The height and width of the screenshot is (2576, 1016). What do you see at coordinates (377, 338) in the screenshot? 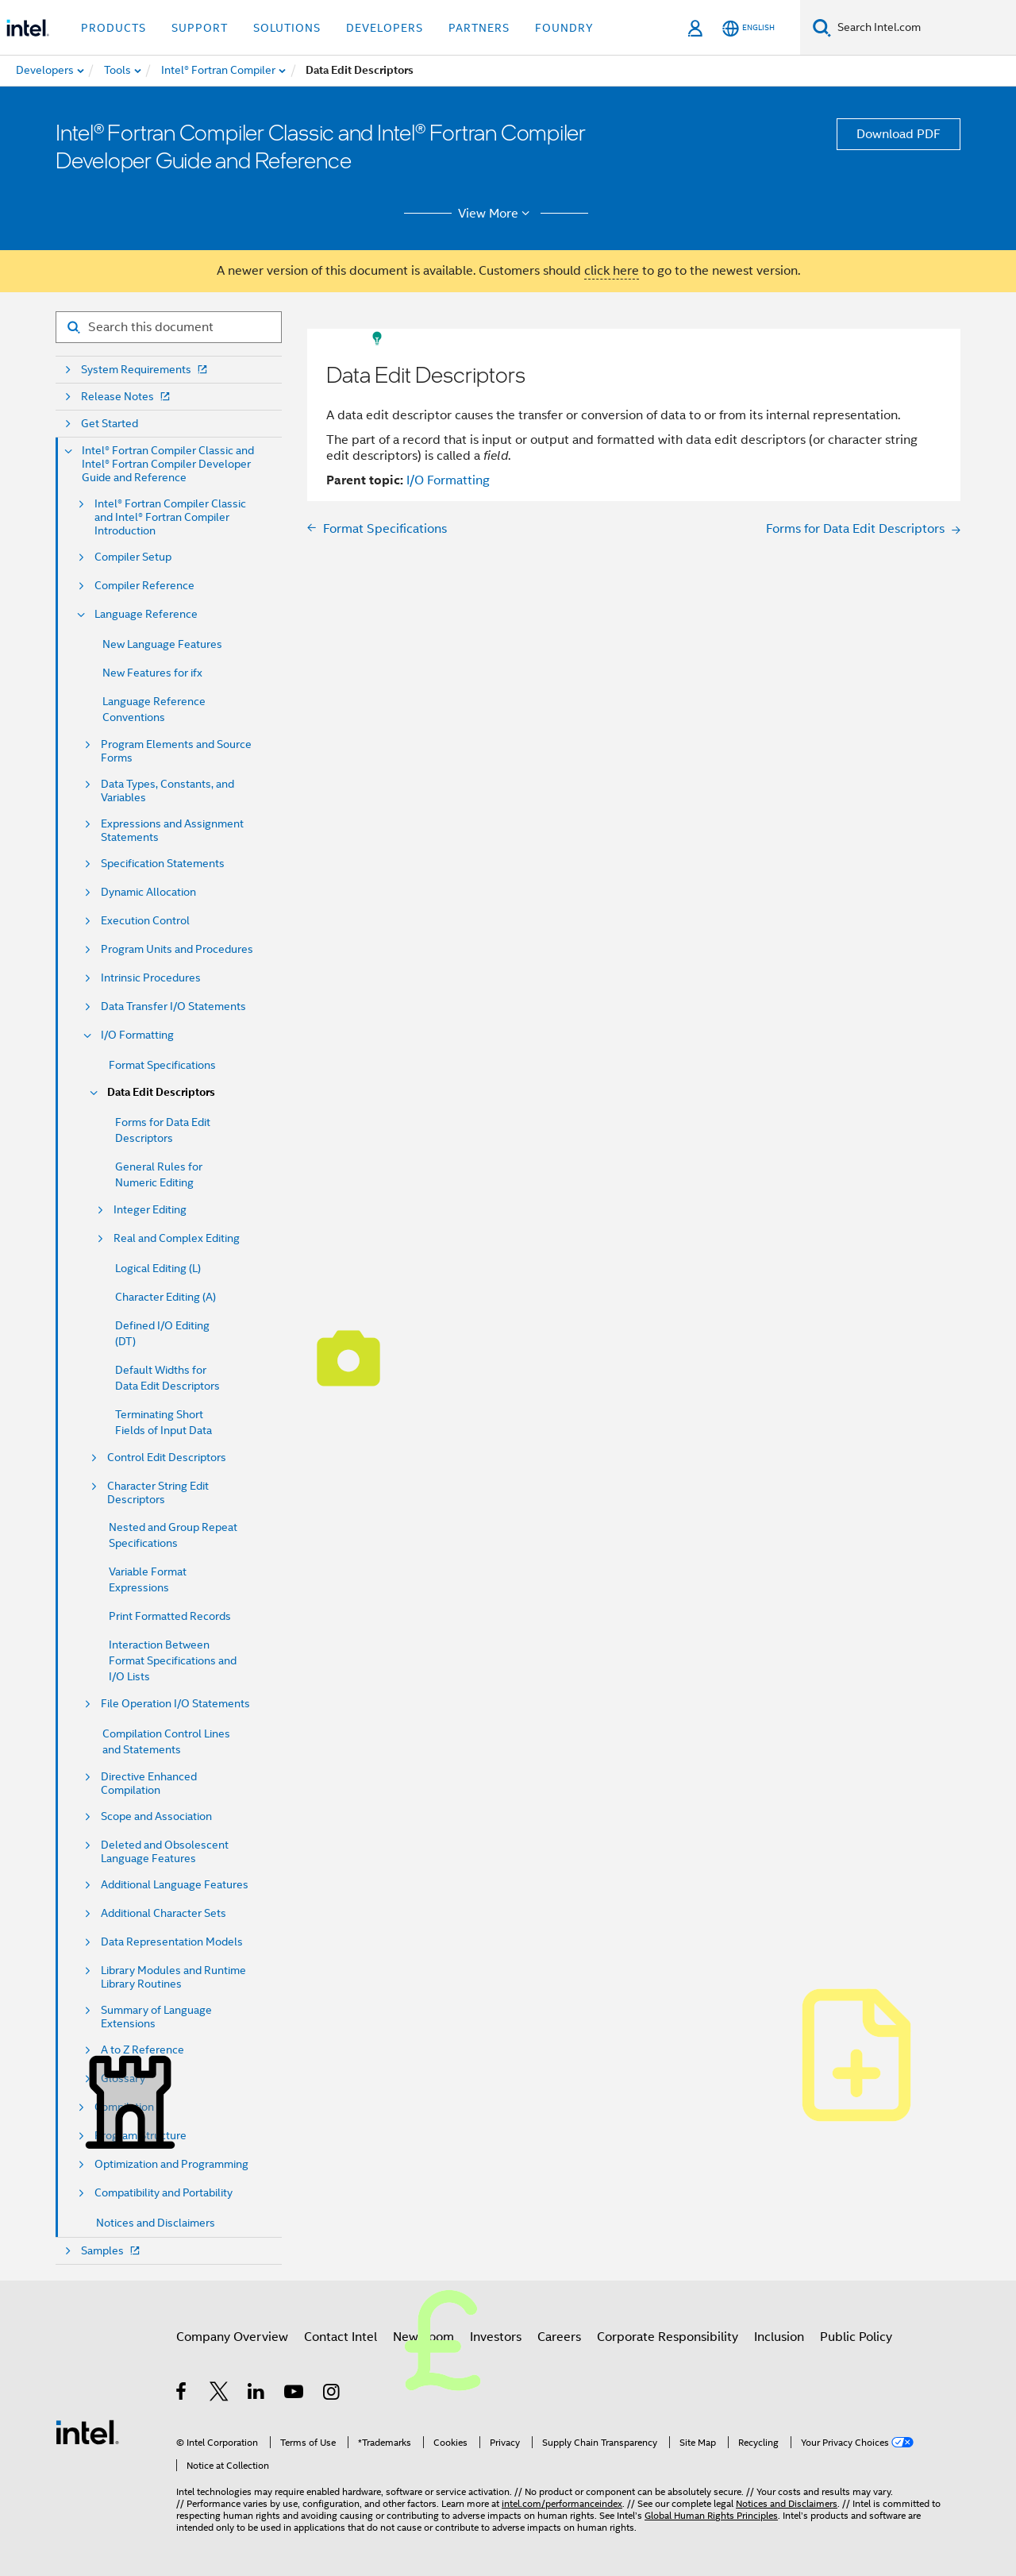
I see `access tips or suggestions` at bounding box center [377, 338].